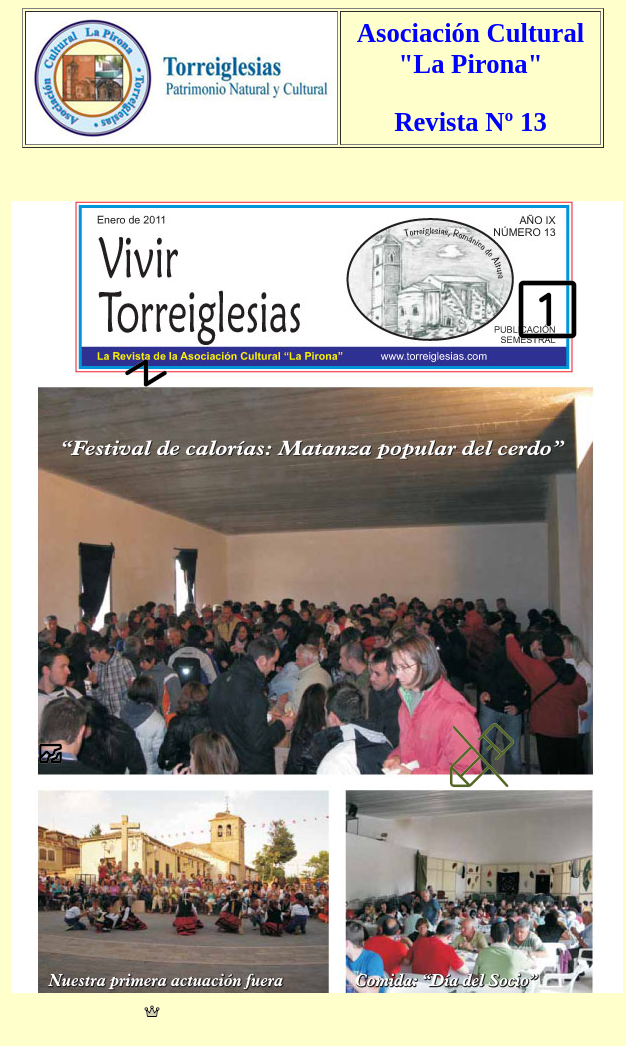 This screenshot has height=1046, width=626. What do you see at coordinates (152, 1012) in the screenshot?
I see `indicates premium or VIP membership status` at bounding box center [152, 1012].